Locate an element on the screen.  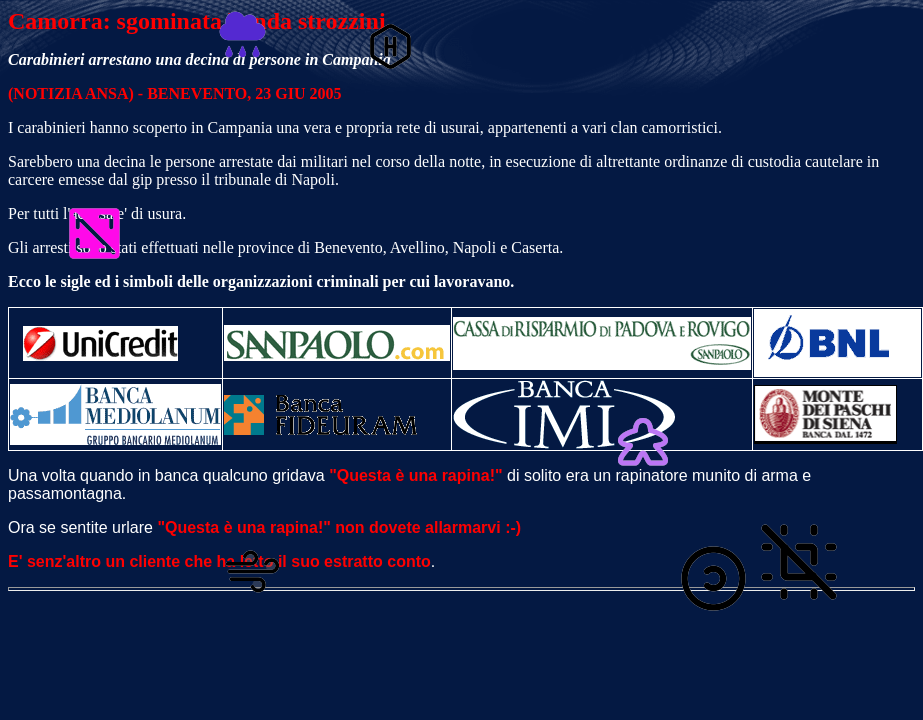
access board game or tabletop gaming features is located at coordinates (643, 443).